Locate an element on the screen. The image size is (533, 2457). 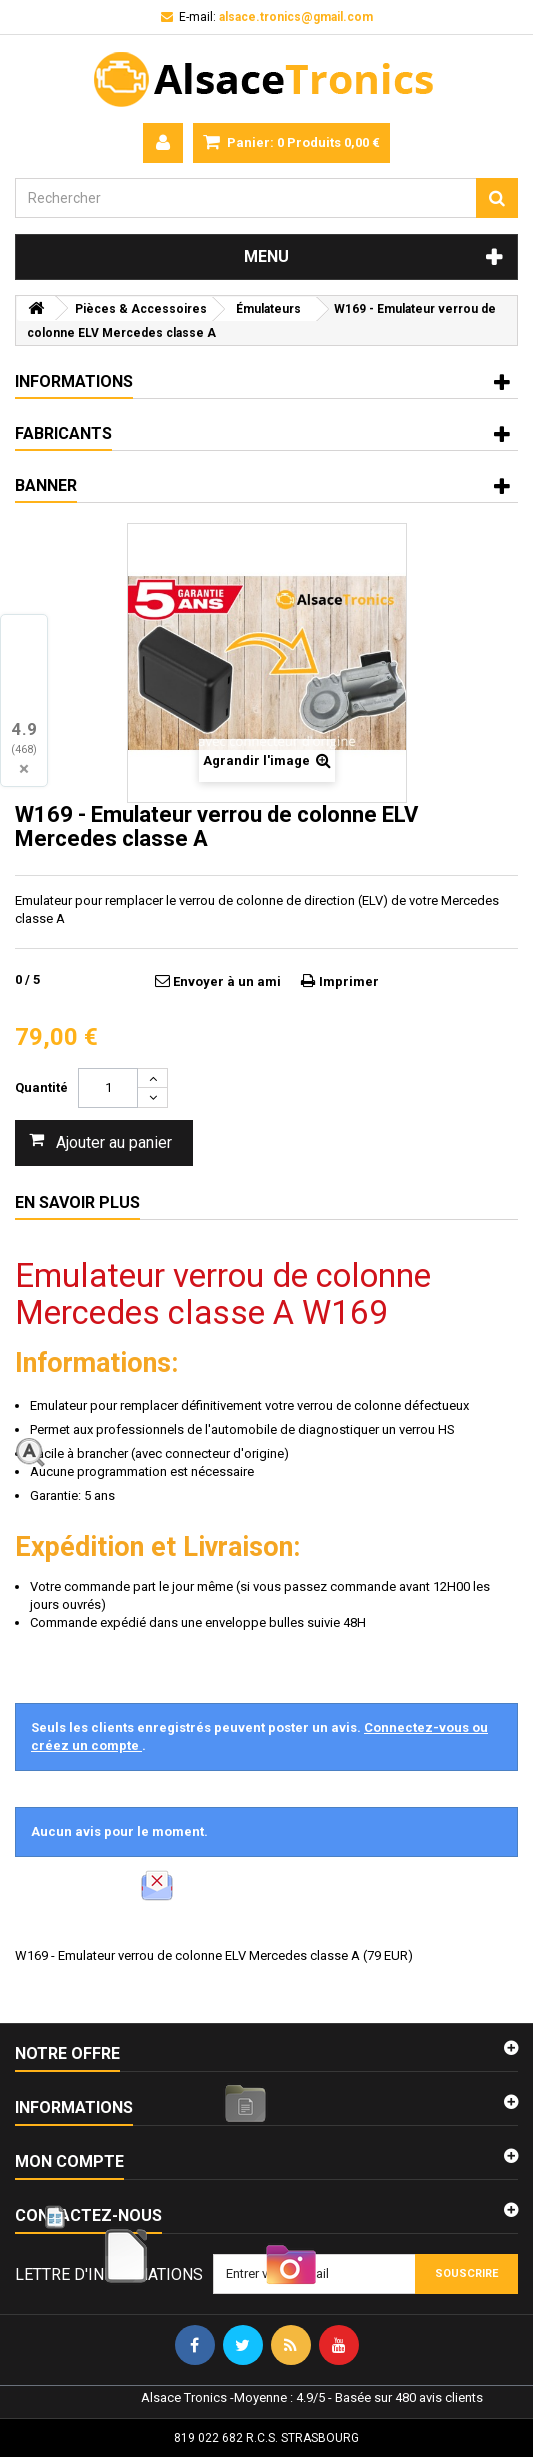
open LibreOffice suite is located at coordinates (126, 2256).